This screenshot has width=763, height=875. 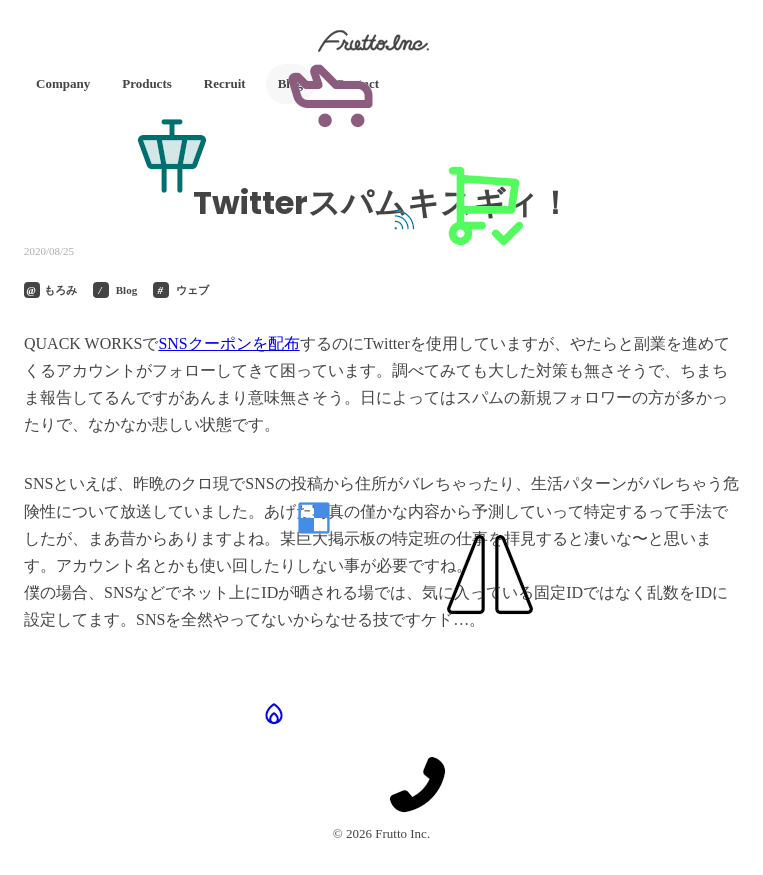 What do you see at coordinates (274, 714) in the screenshot?
I see `view trending or hot content` at bounding box center [274, 714].